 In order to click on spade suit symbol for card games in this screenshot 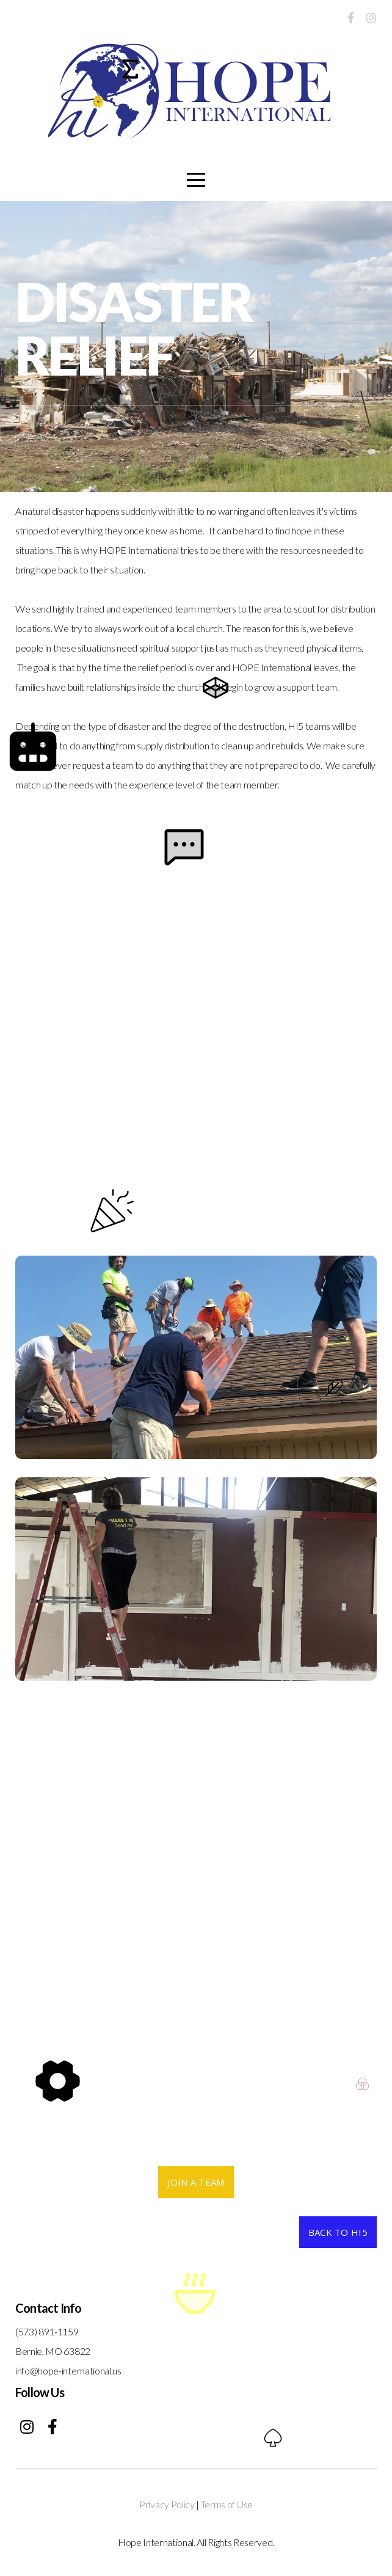, I will do `click(273, 2438)`.